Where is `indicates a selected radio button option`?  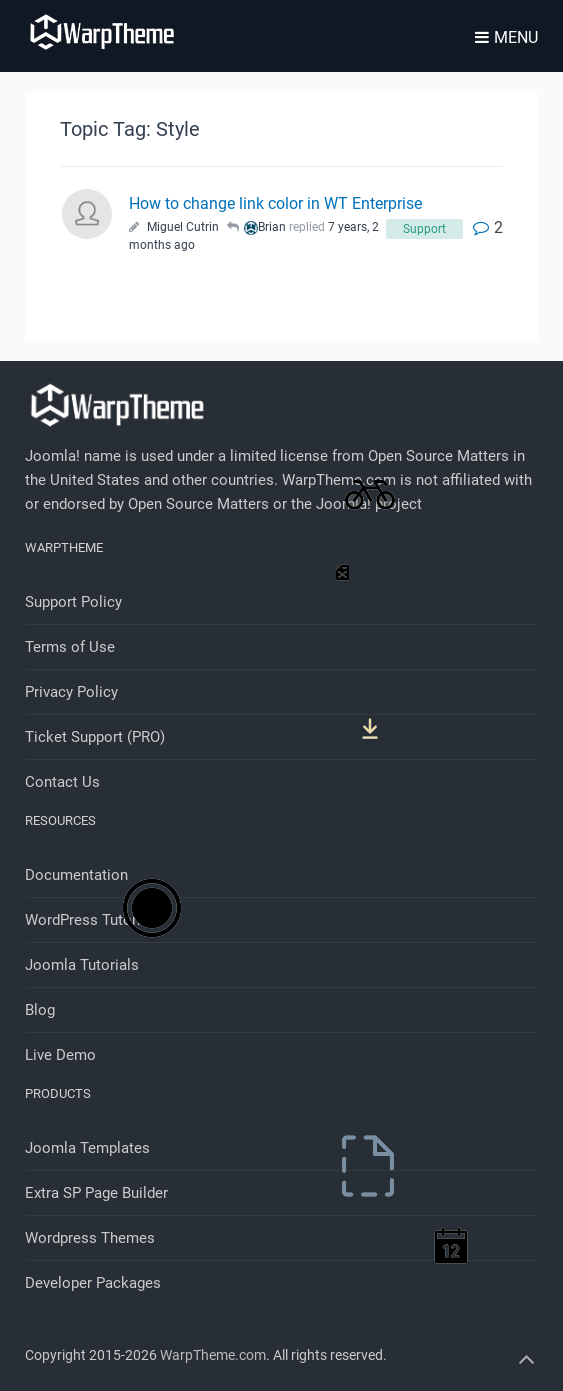 indicates a selected radio button option is located at coordinates (152, 908).